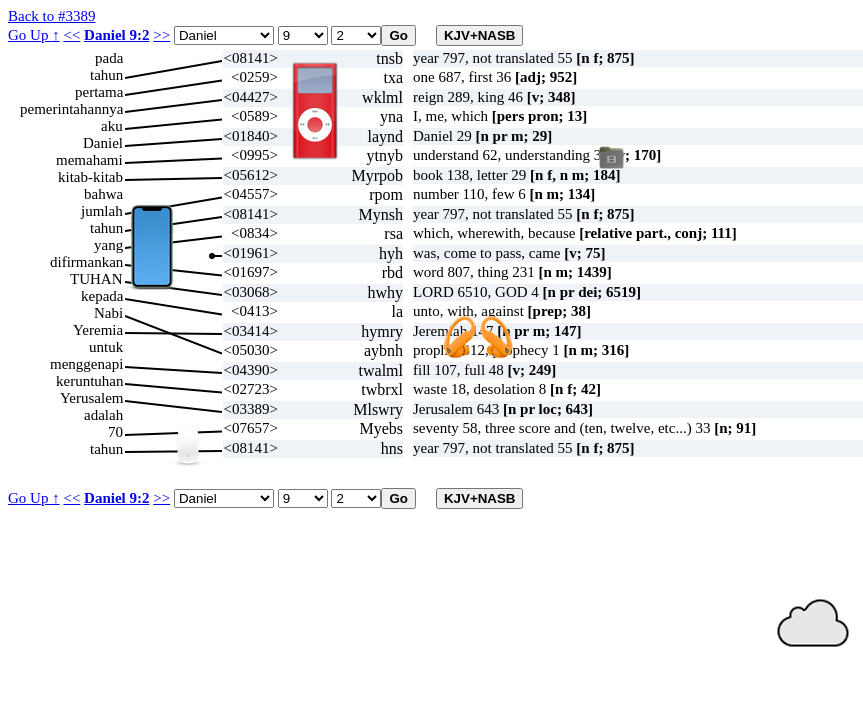 The image size is (863, 720). I want to click on connect wireless earbuds via bluetooth, so click(478, 340).